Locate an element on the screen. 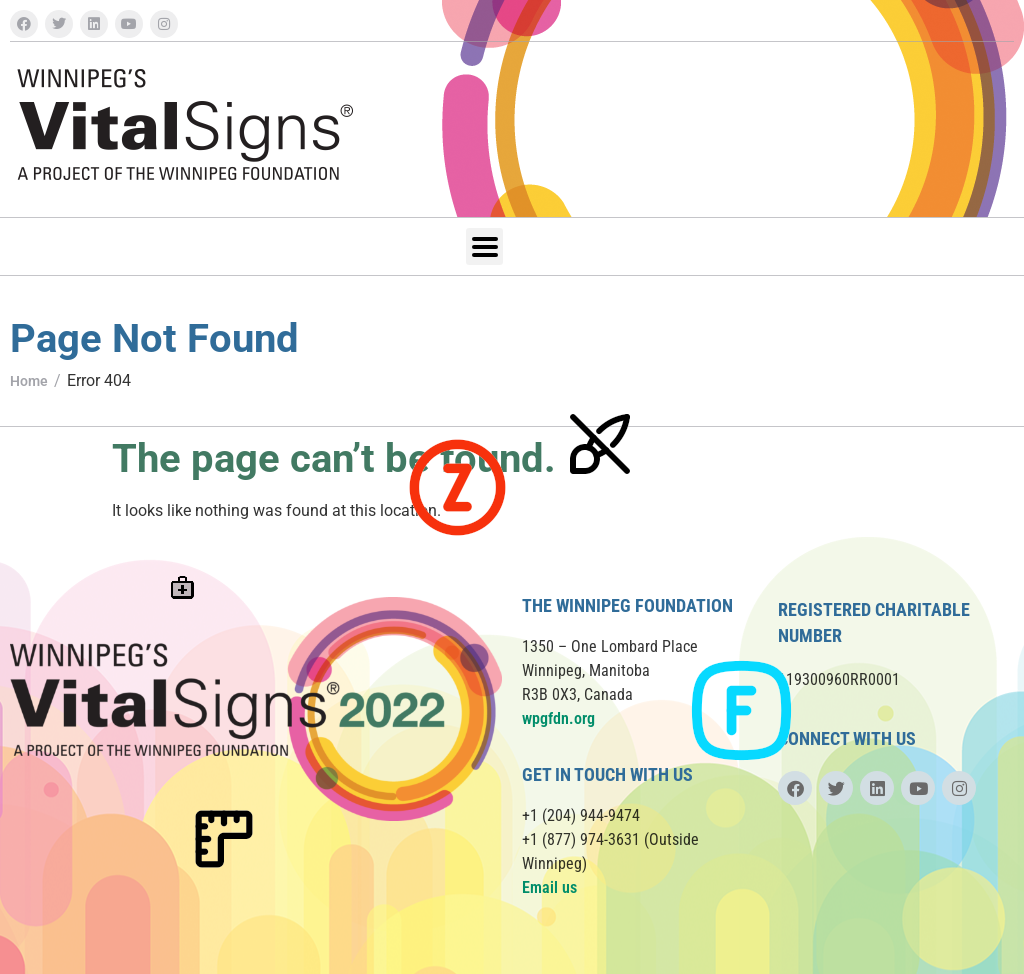 The height and width of the screenshot is (974, 1024). disable brush tool is located at coordinates (600, 444).